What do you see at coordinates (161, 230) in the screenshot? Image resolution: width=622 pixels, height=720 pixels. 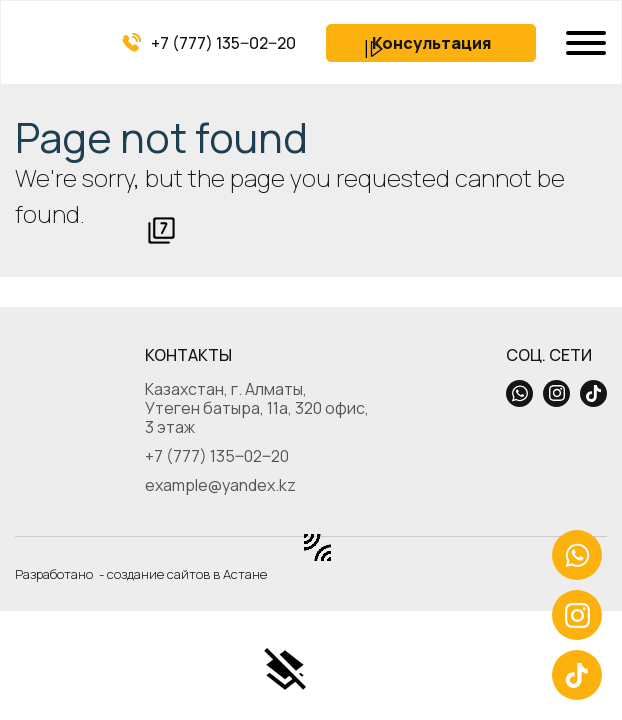 I see `filter or view item 7 in a series` at bounding box center [161, 230].